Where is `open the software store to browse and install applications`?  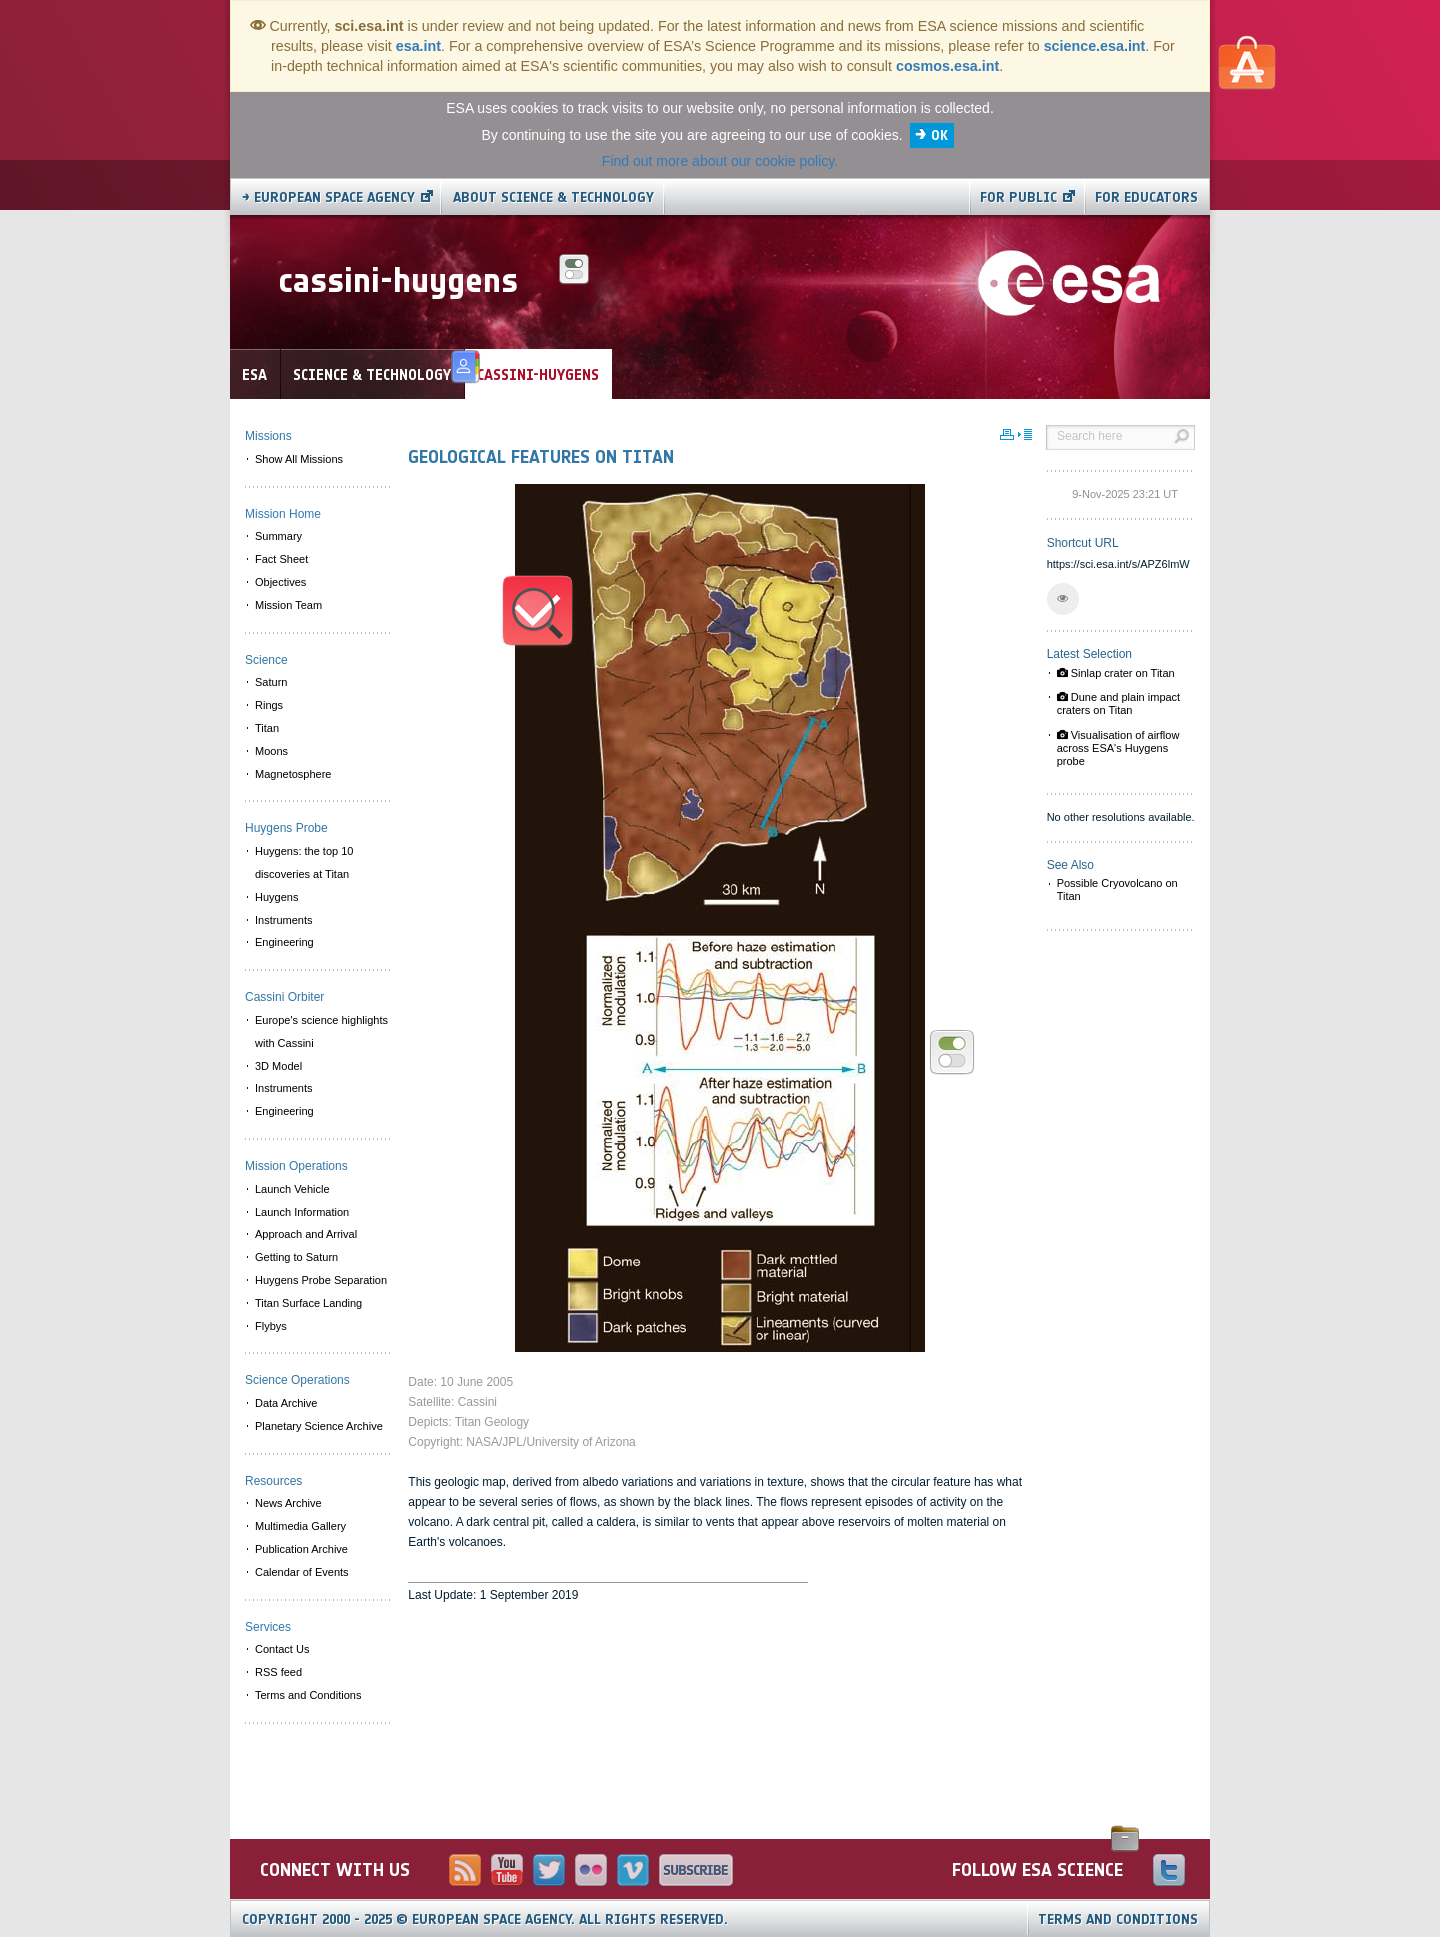
open the software store to browse and install applications is located at coordinates (1247, 67).